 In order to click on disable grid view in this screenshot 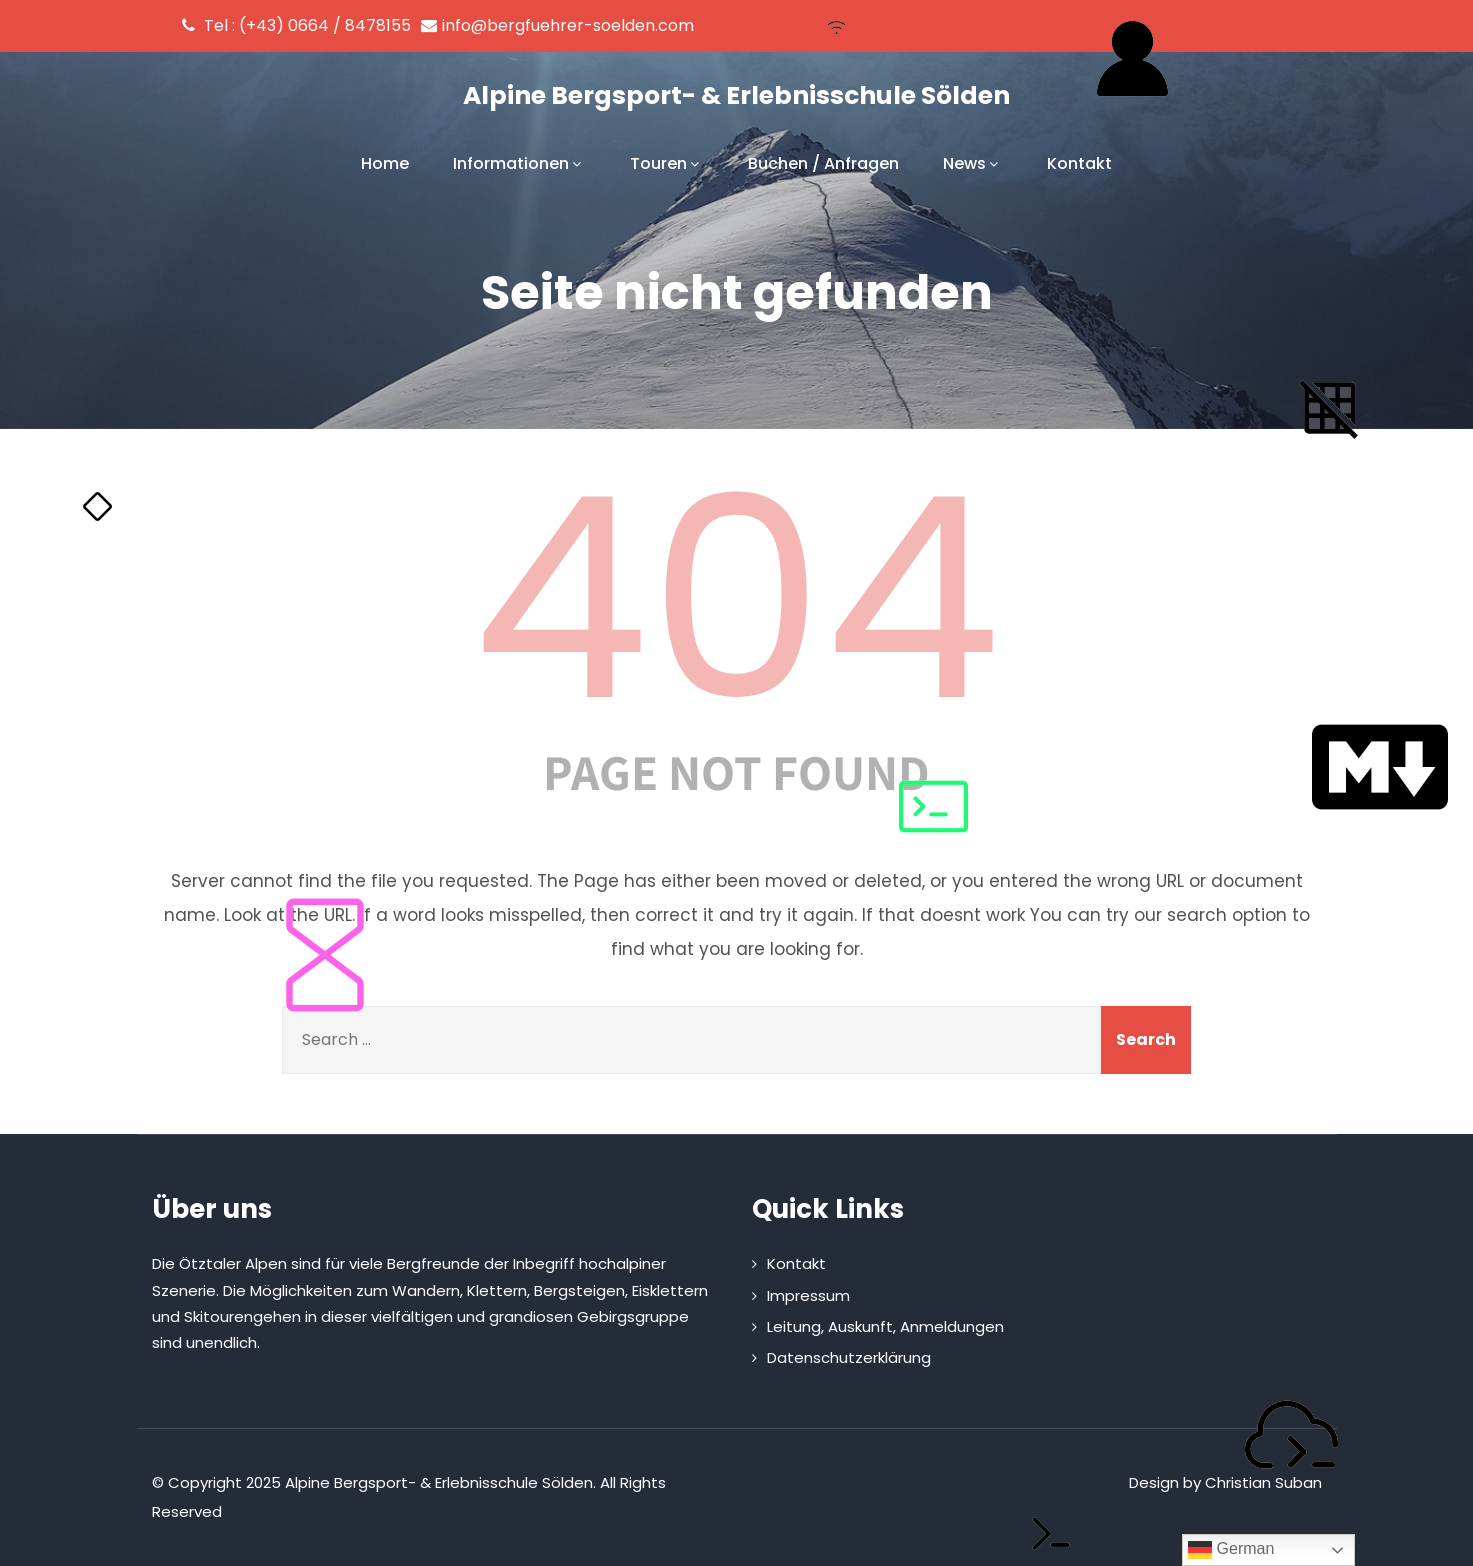, I will do `click(1330, 408)`.